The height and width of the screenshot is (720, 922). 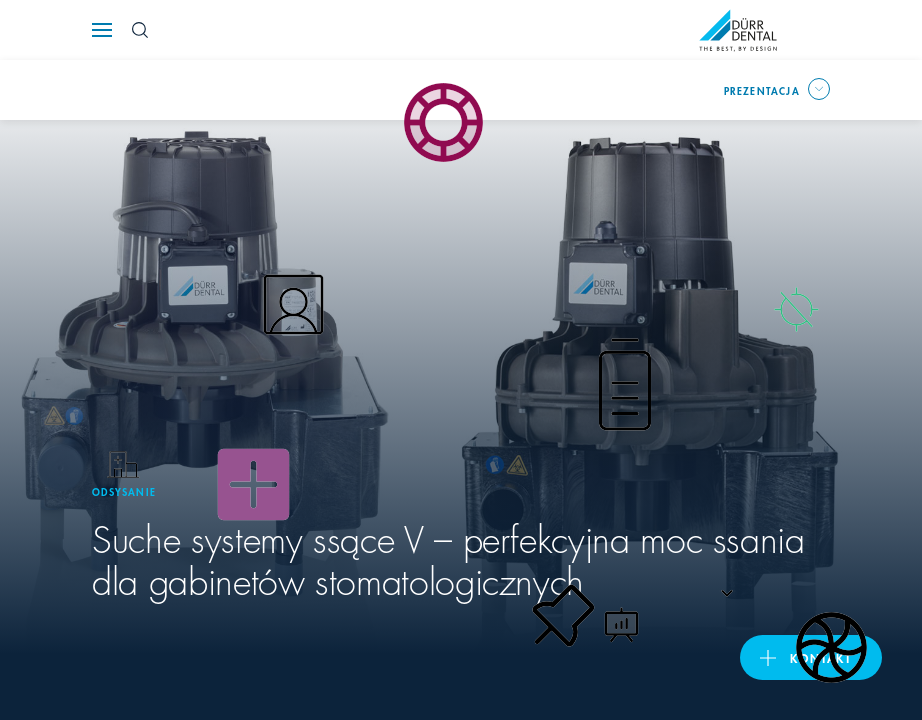 I want to click on add a new item, so click(x=253, y=484).